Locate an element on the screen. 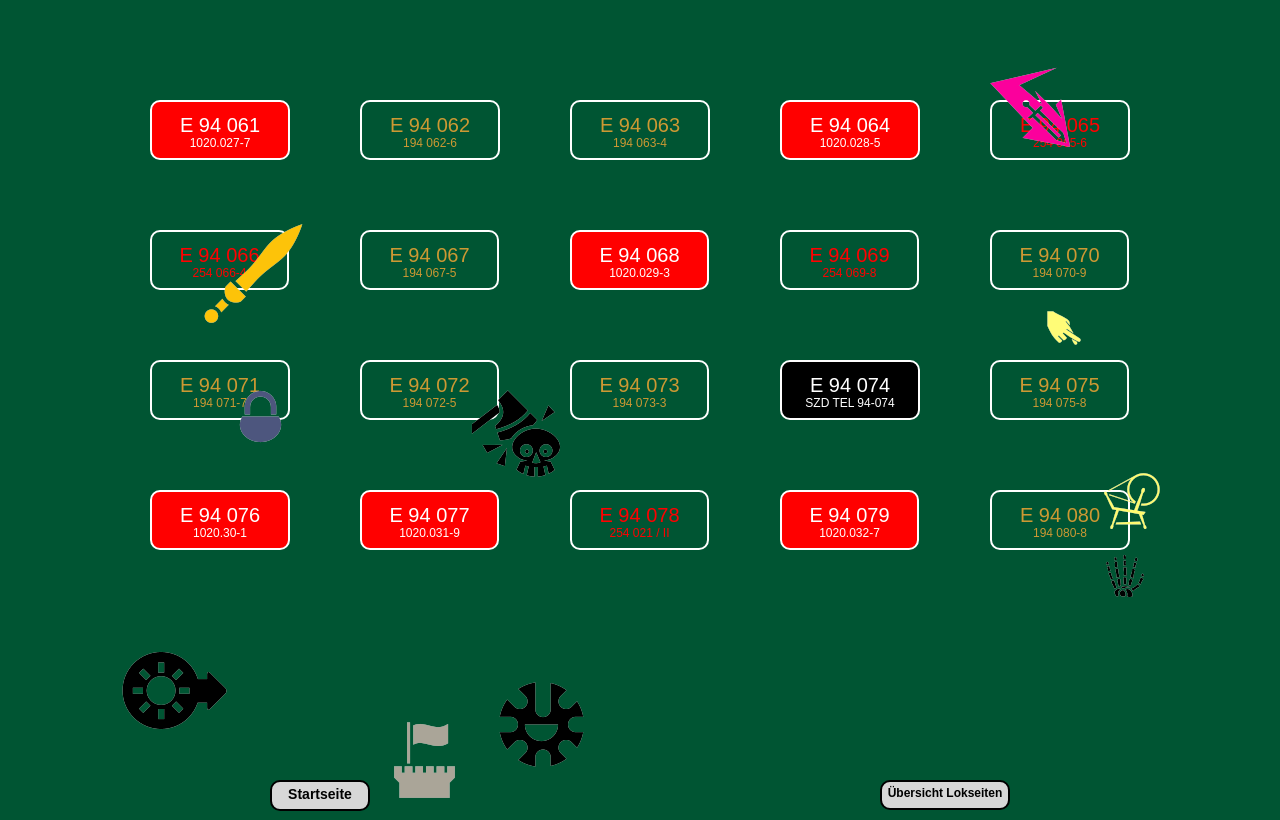 The width and height of the screenshot is (1280, 820). indicates a locked or secured item is located at coordinates (260, 416).